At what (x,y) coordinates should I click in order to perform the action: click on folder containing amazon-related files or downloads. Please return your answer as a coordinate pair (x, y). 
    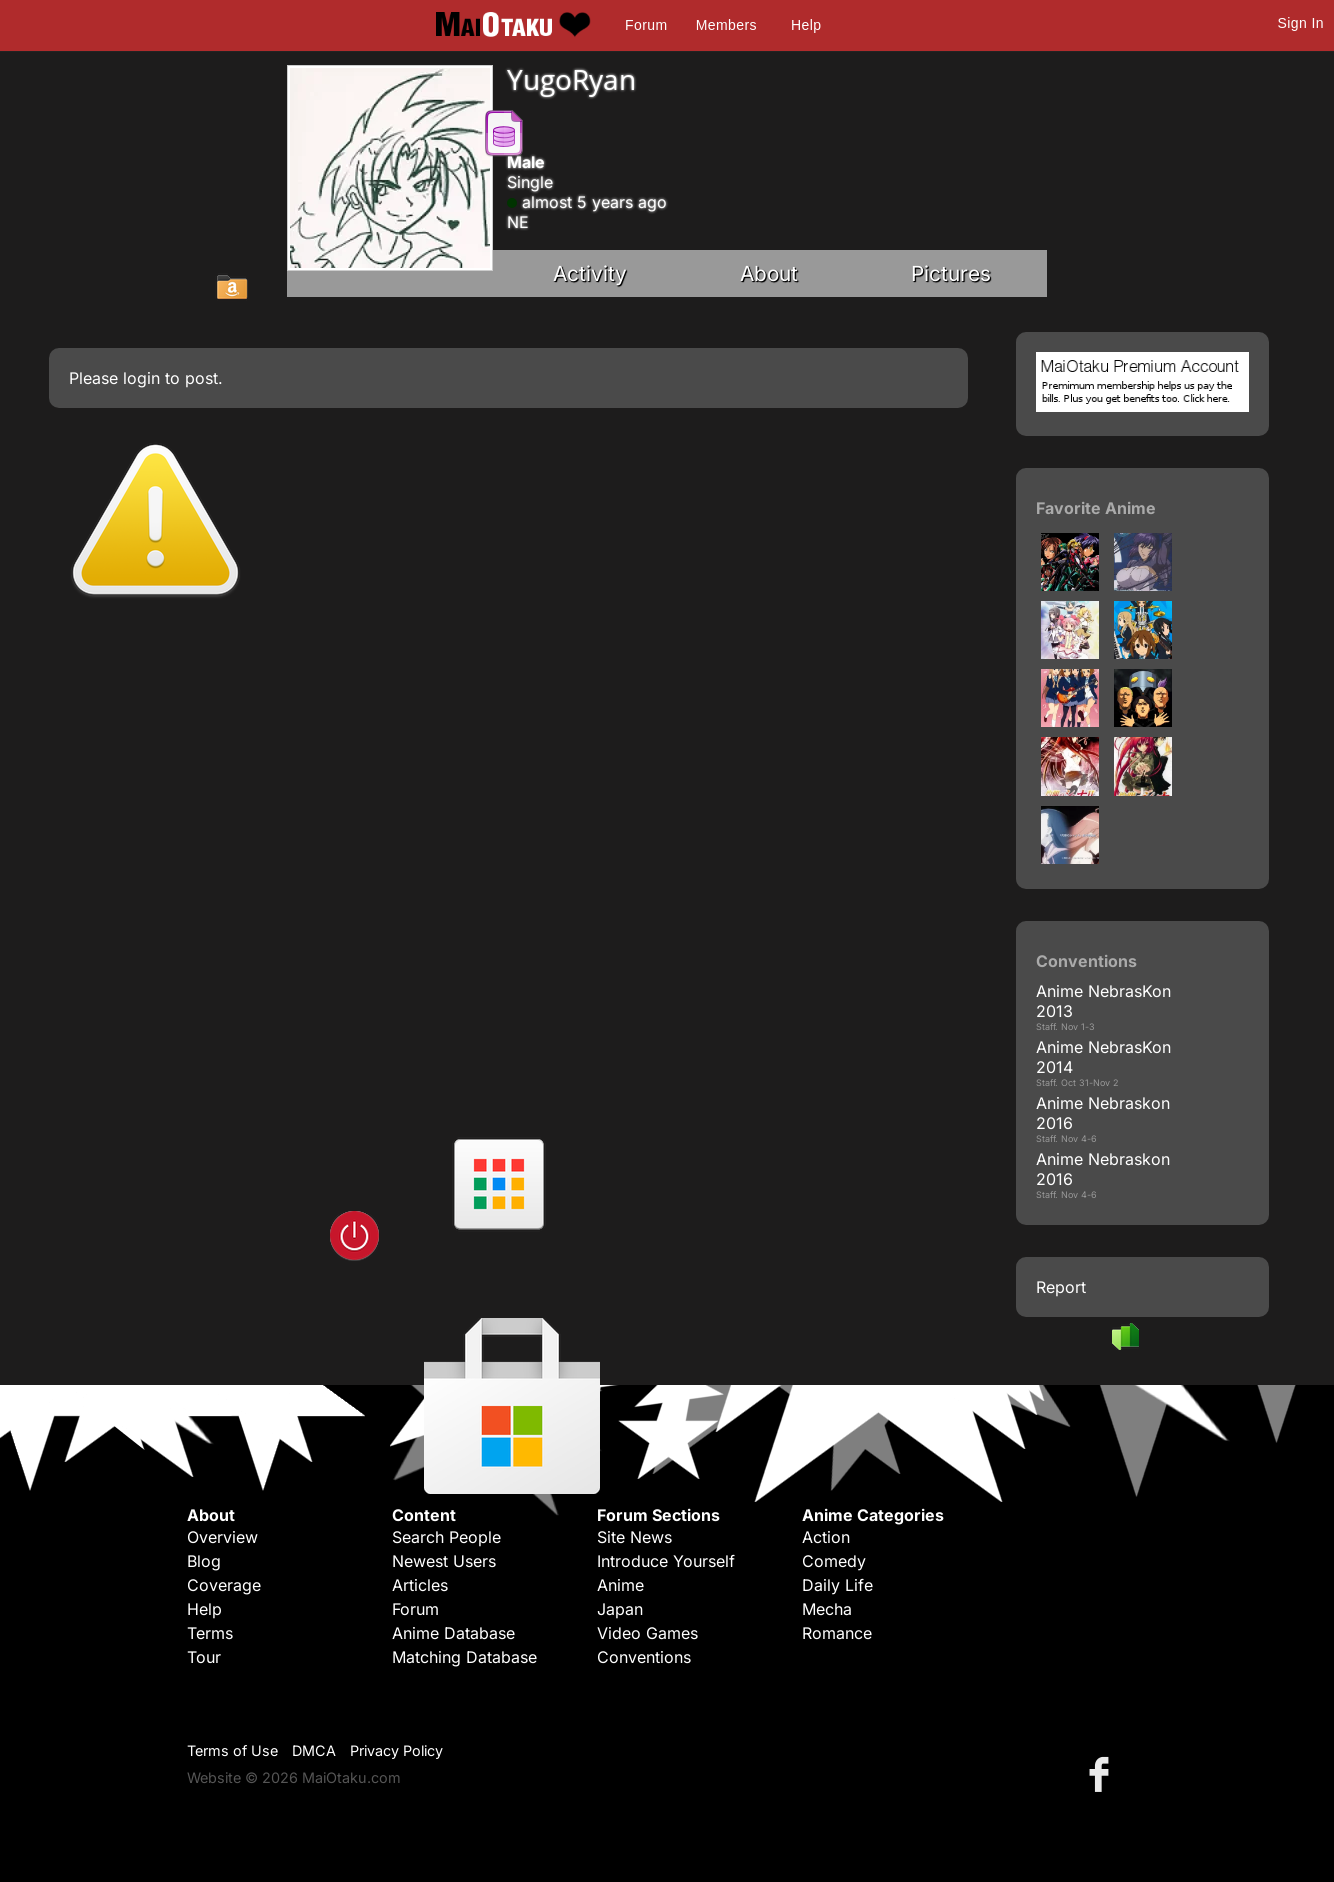
    Looking at the image, I should click on (232, 288).